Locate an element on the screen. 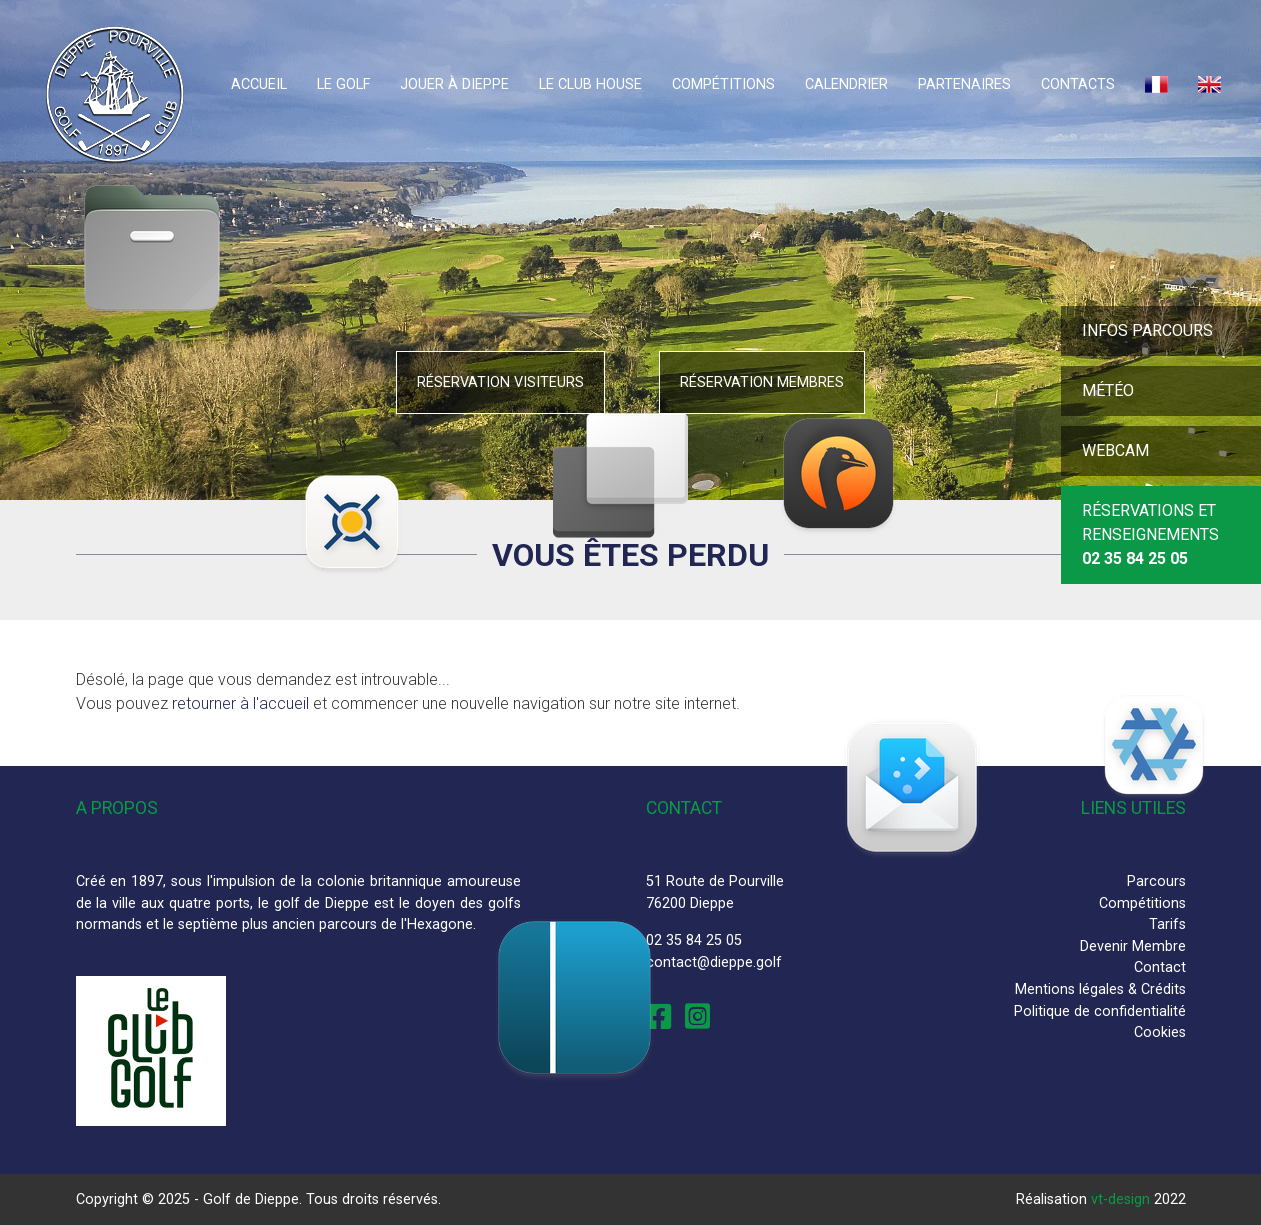  open task view to see all open windows is located at coordinates (620, 475).